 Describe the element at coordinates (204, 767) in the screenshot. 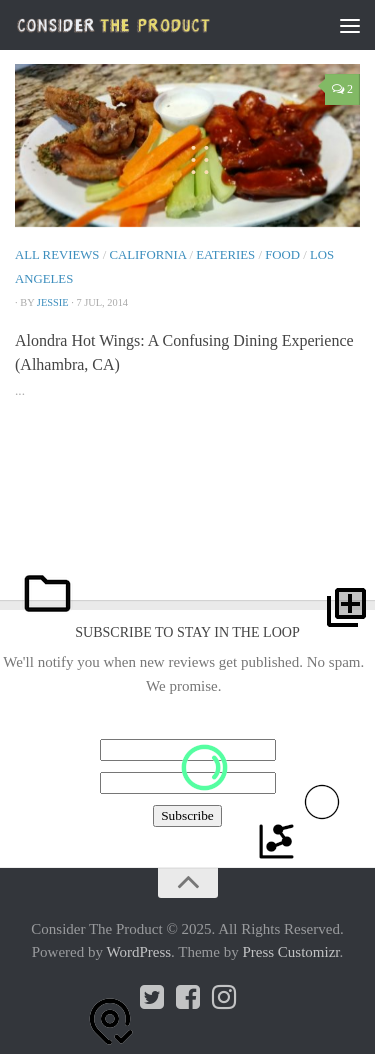

I see `apply inner shadow effect to the right side` at that location.